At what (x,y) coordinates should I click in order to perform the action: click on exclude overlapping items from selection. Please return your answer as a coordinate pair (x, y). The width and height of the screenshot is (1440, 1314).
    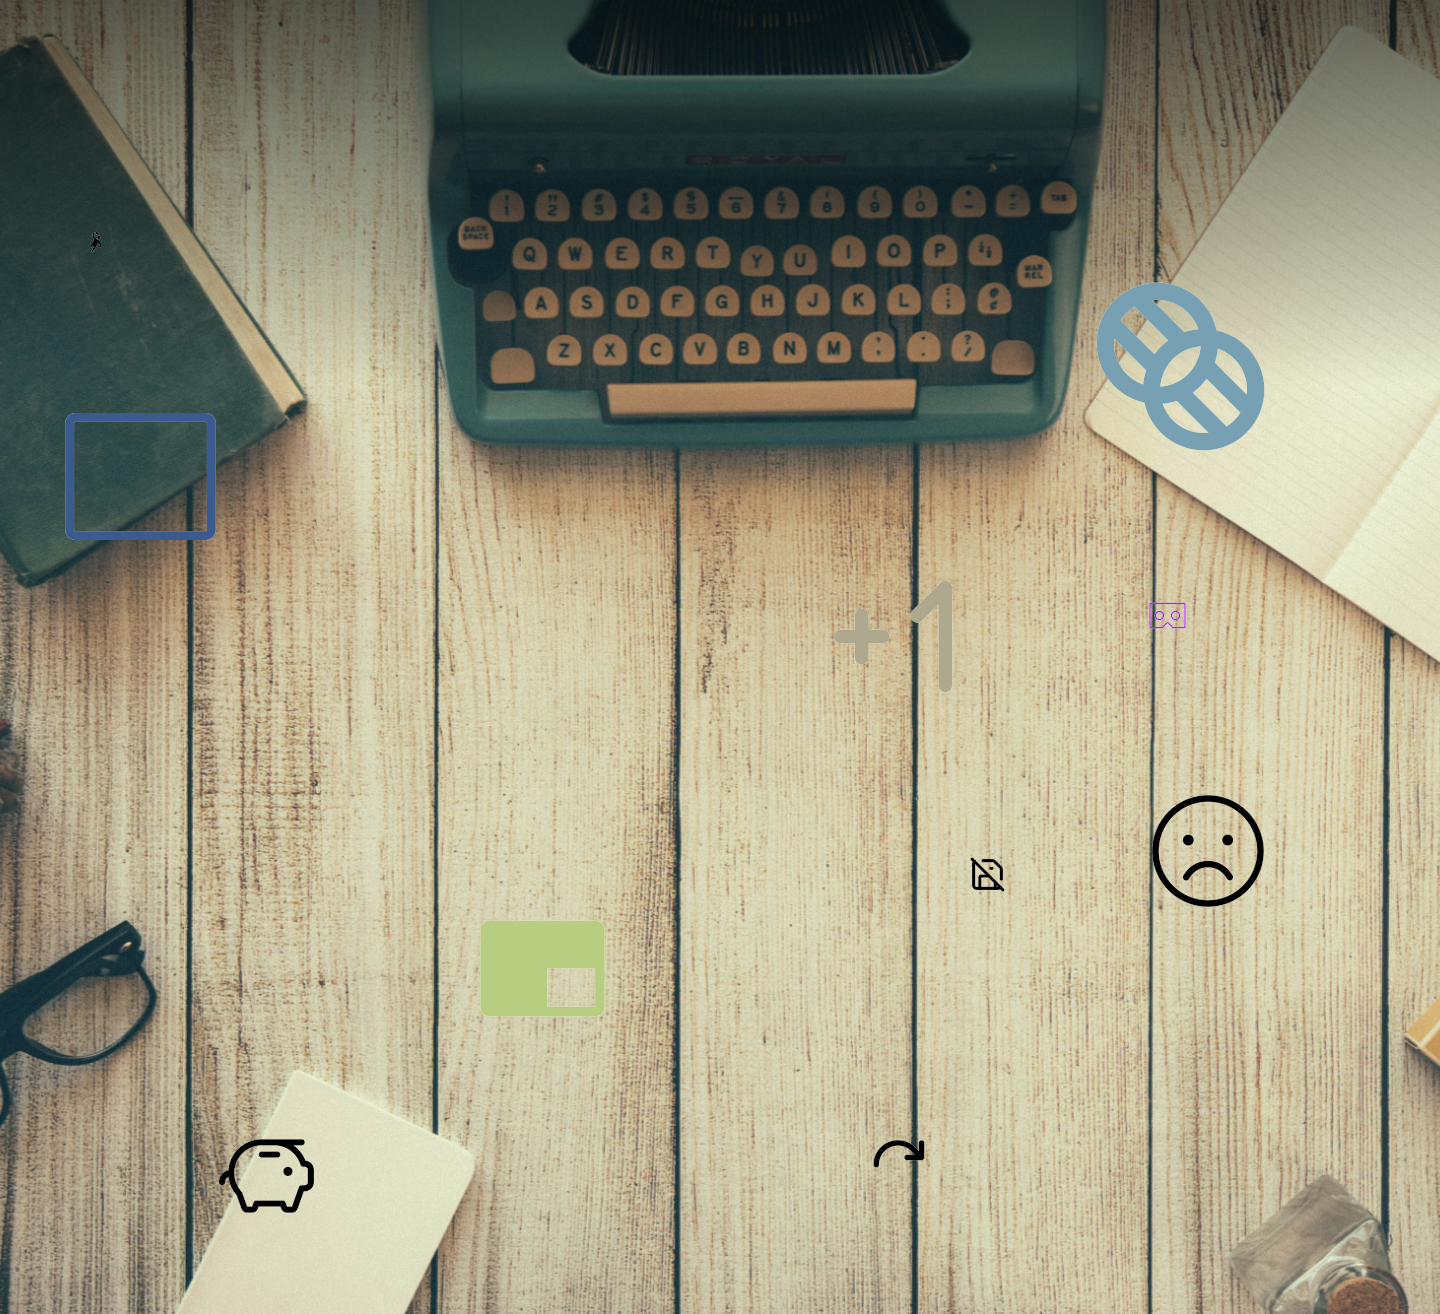
    Looking at the image, I should click on (1180, 366).